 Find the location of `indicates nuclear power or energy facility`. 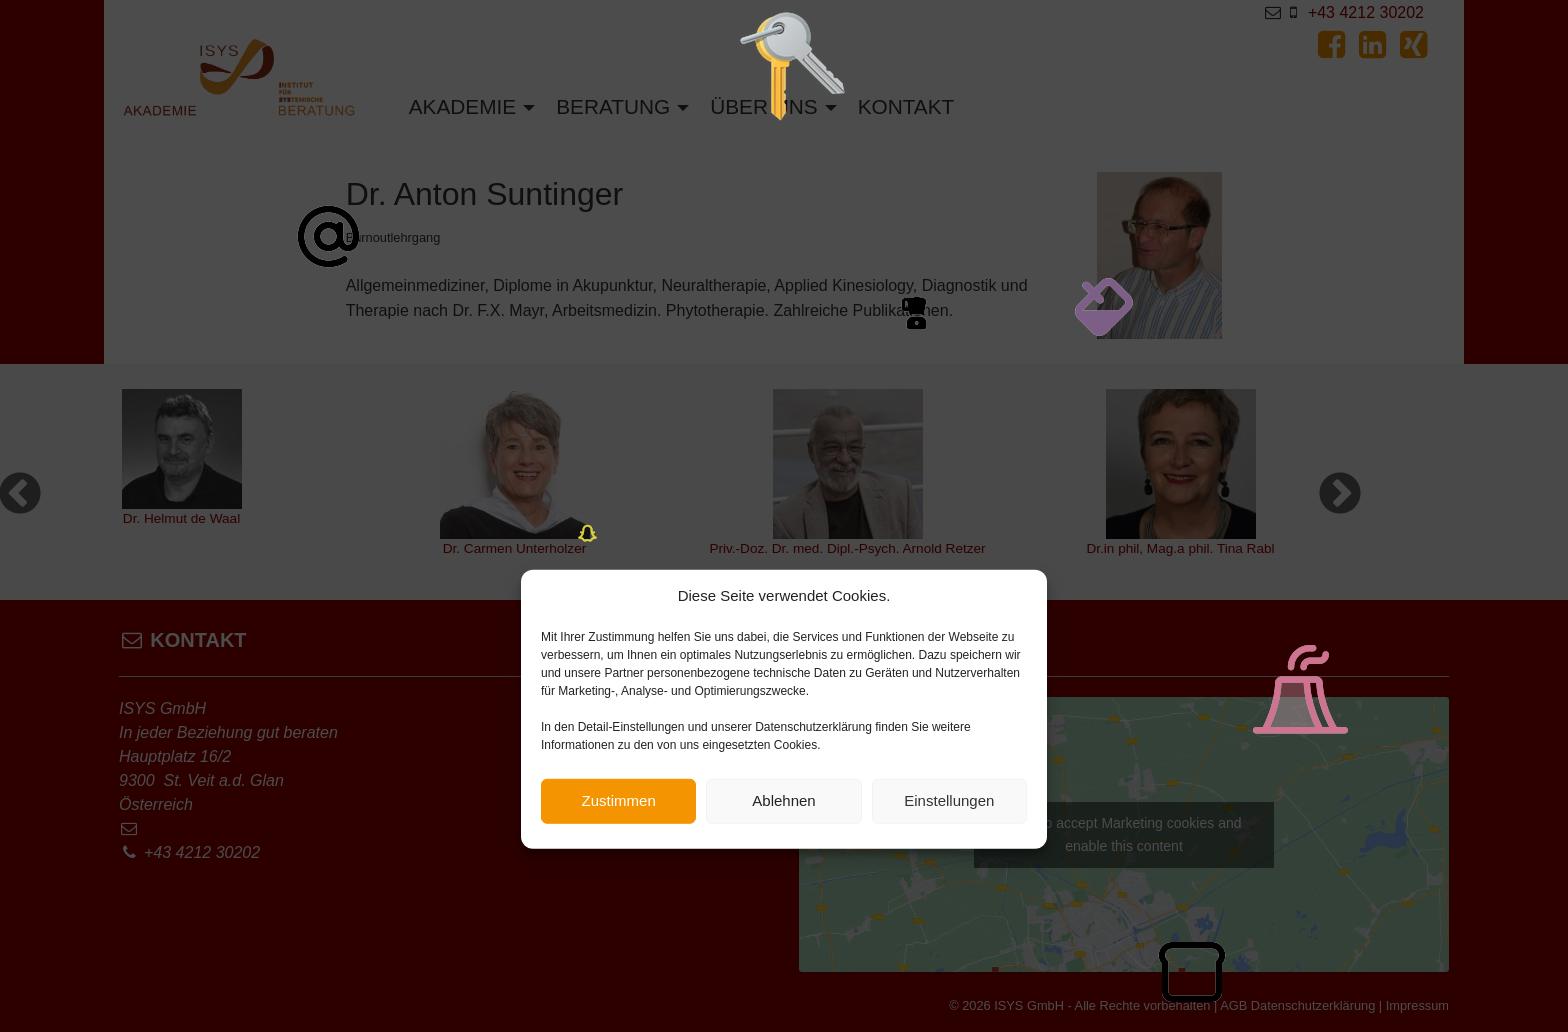

indicates nuclear power or energy facility is located at coordinates (1300, 695).